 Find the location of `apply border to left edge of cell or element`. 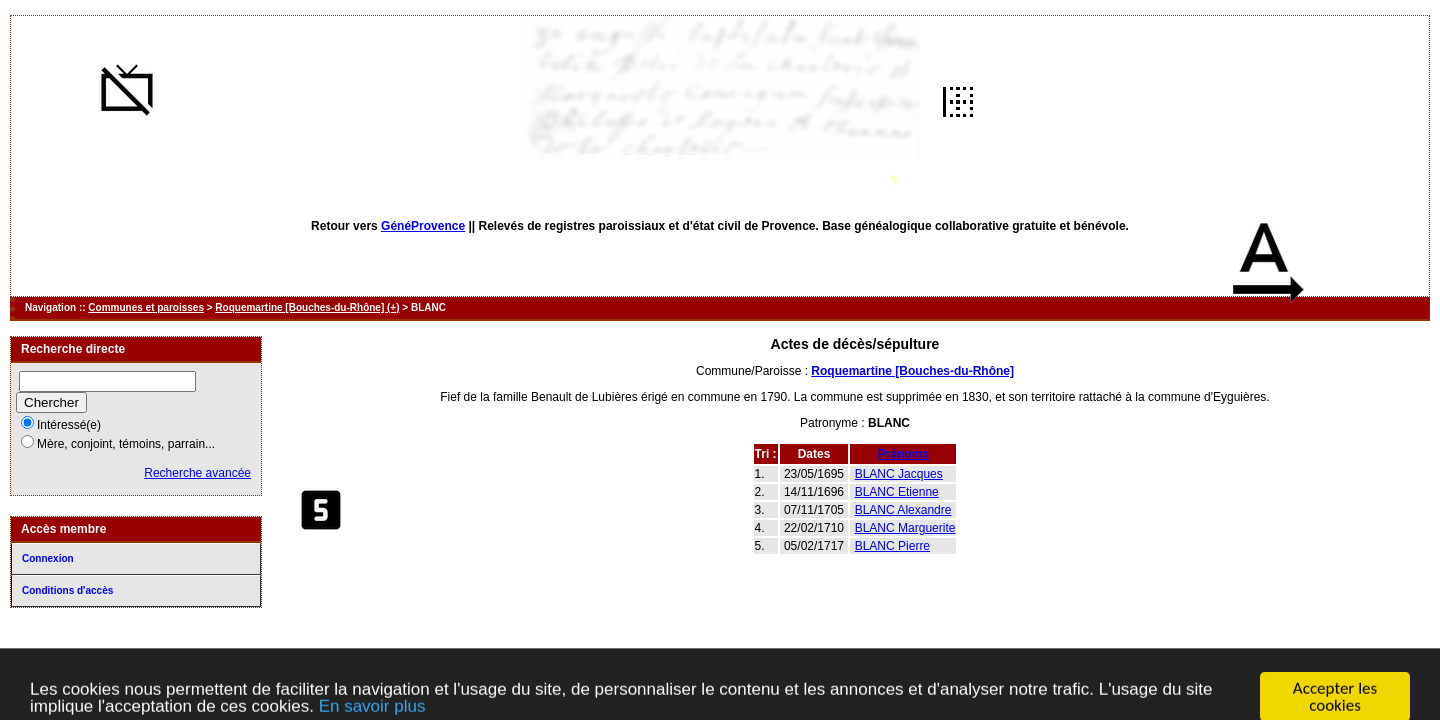

apply border to left edge of cell or element is located at coordinates (958, 102).